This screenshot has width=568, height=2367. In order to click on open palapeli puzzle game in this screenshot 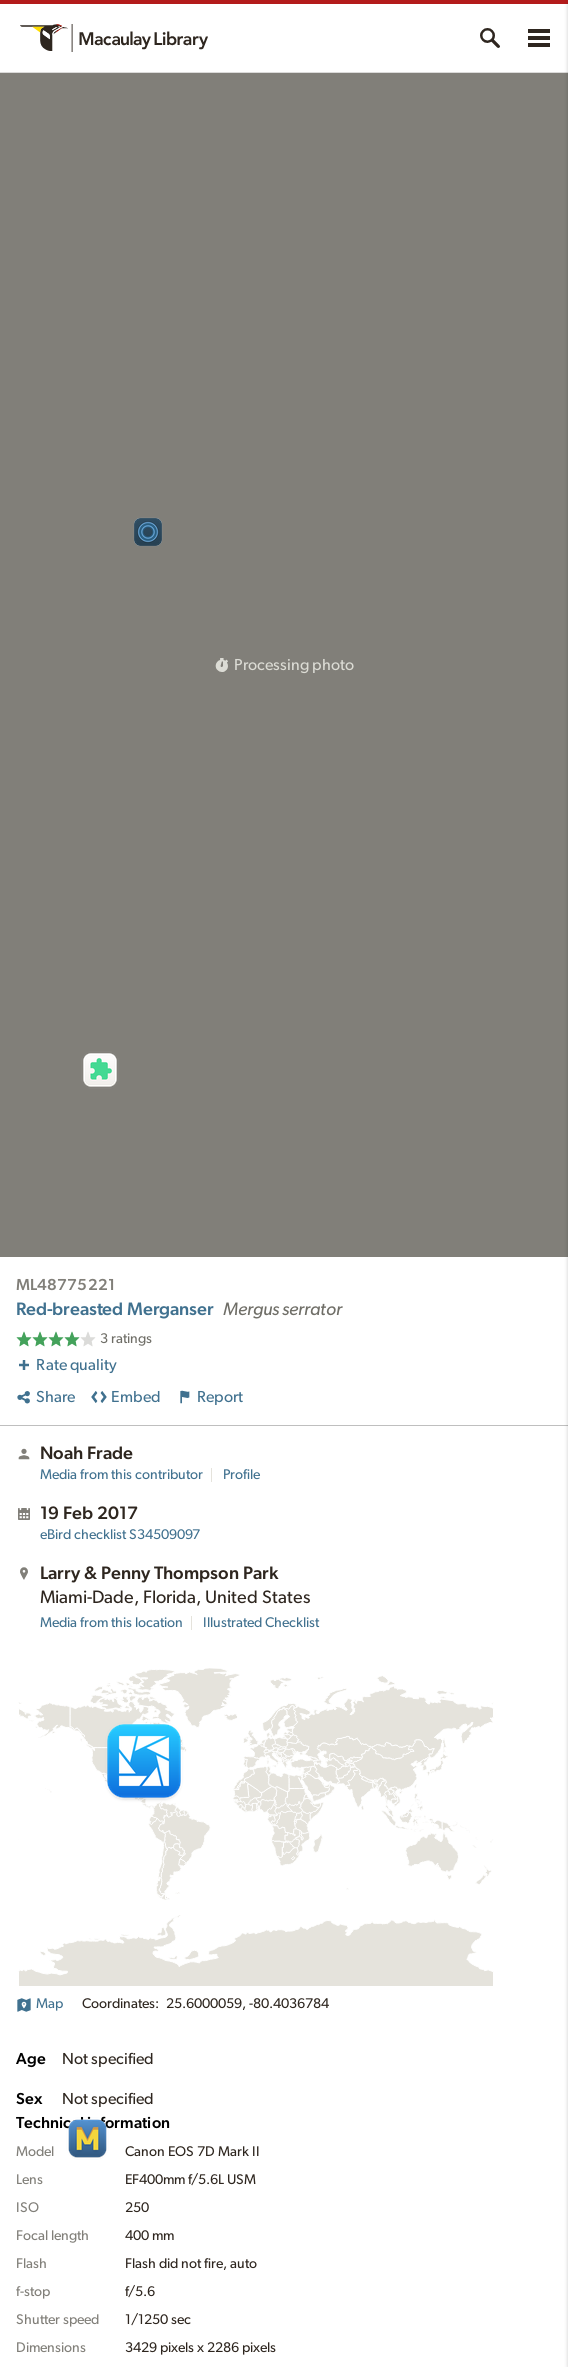, I will do `click(100, 1070)`.